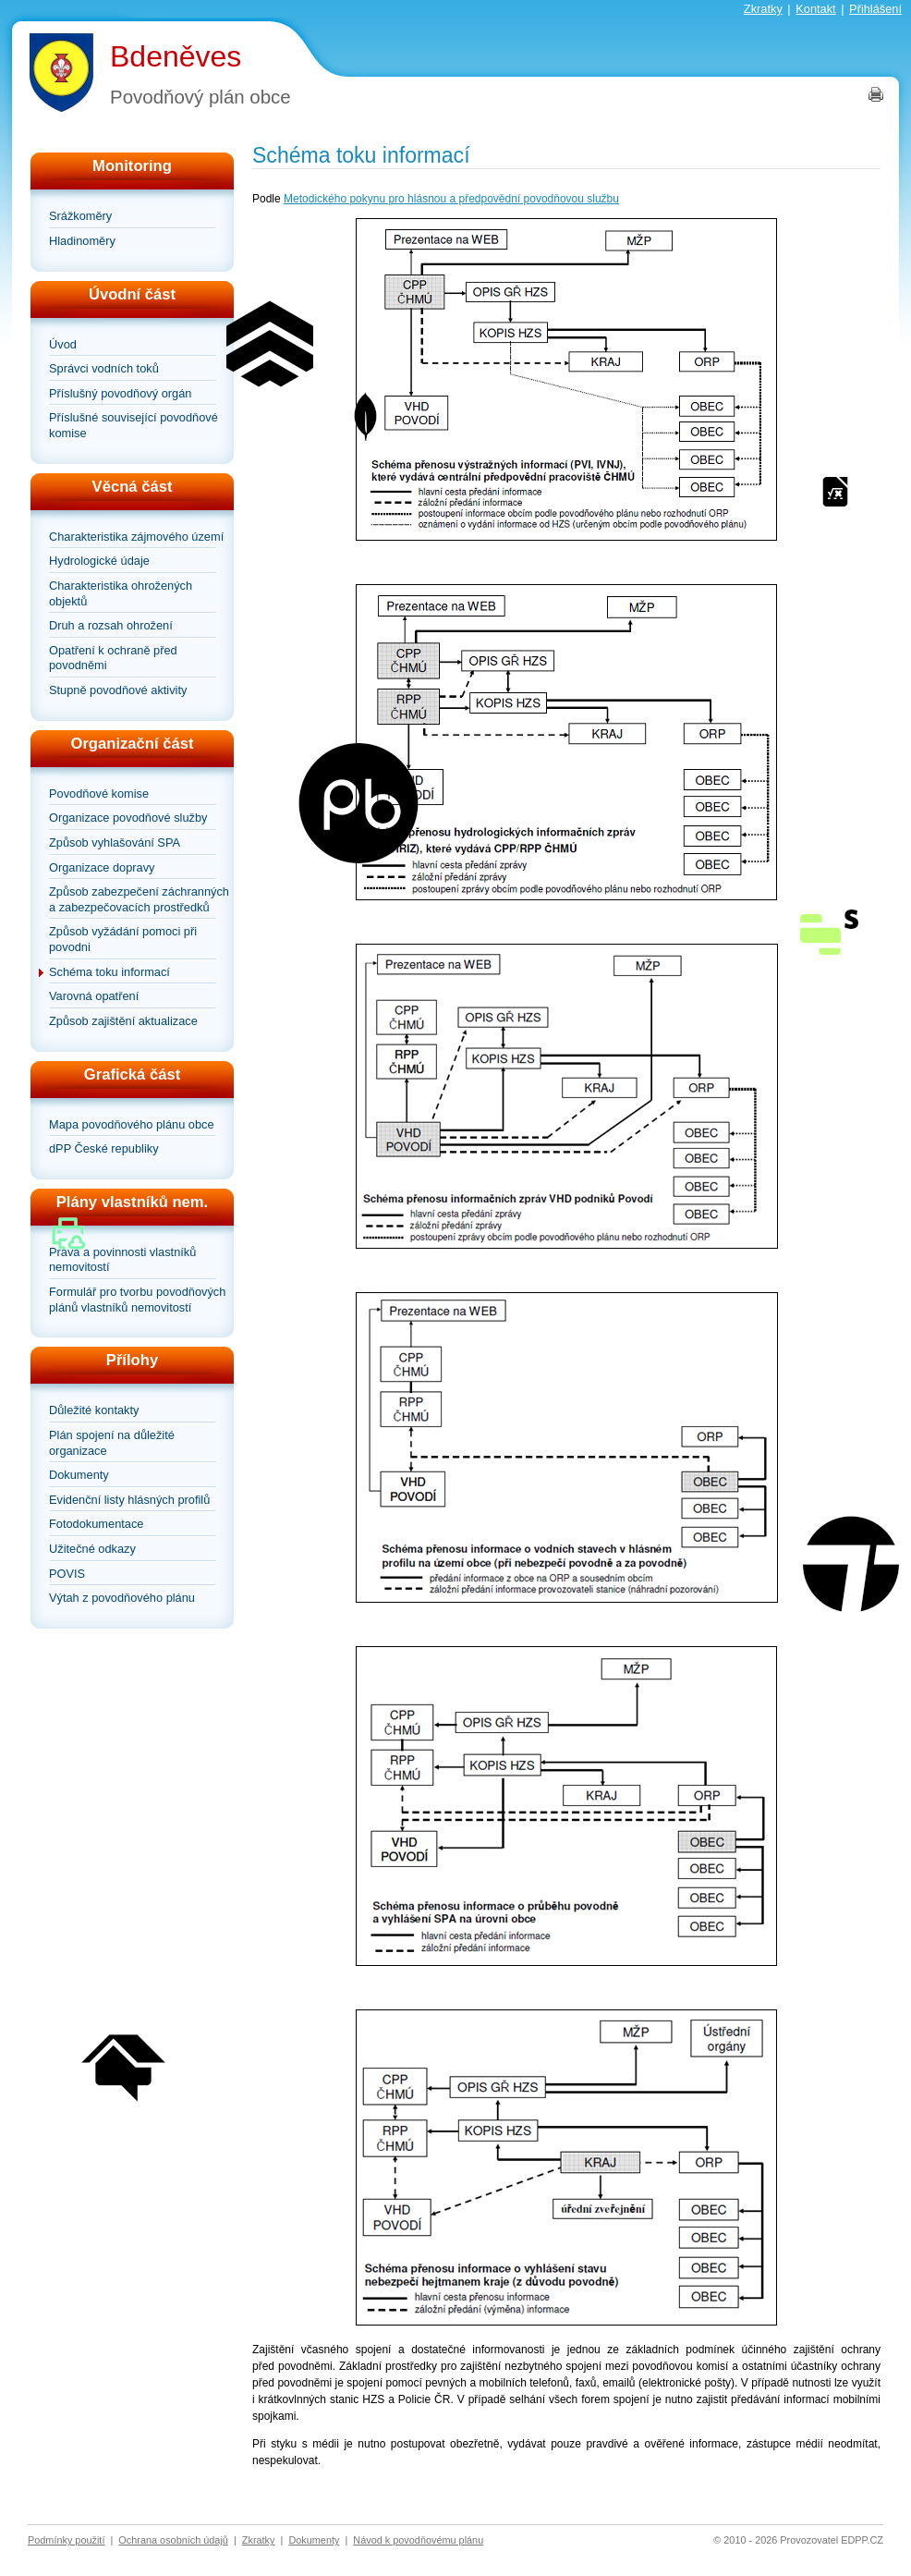 This screenshot has height=2576, width=911. Describe the element at coordinates (123, 2068) in the screenshot. I see `open the HomeAdvisor app` at that location.